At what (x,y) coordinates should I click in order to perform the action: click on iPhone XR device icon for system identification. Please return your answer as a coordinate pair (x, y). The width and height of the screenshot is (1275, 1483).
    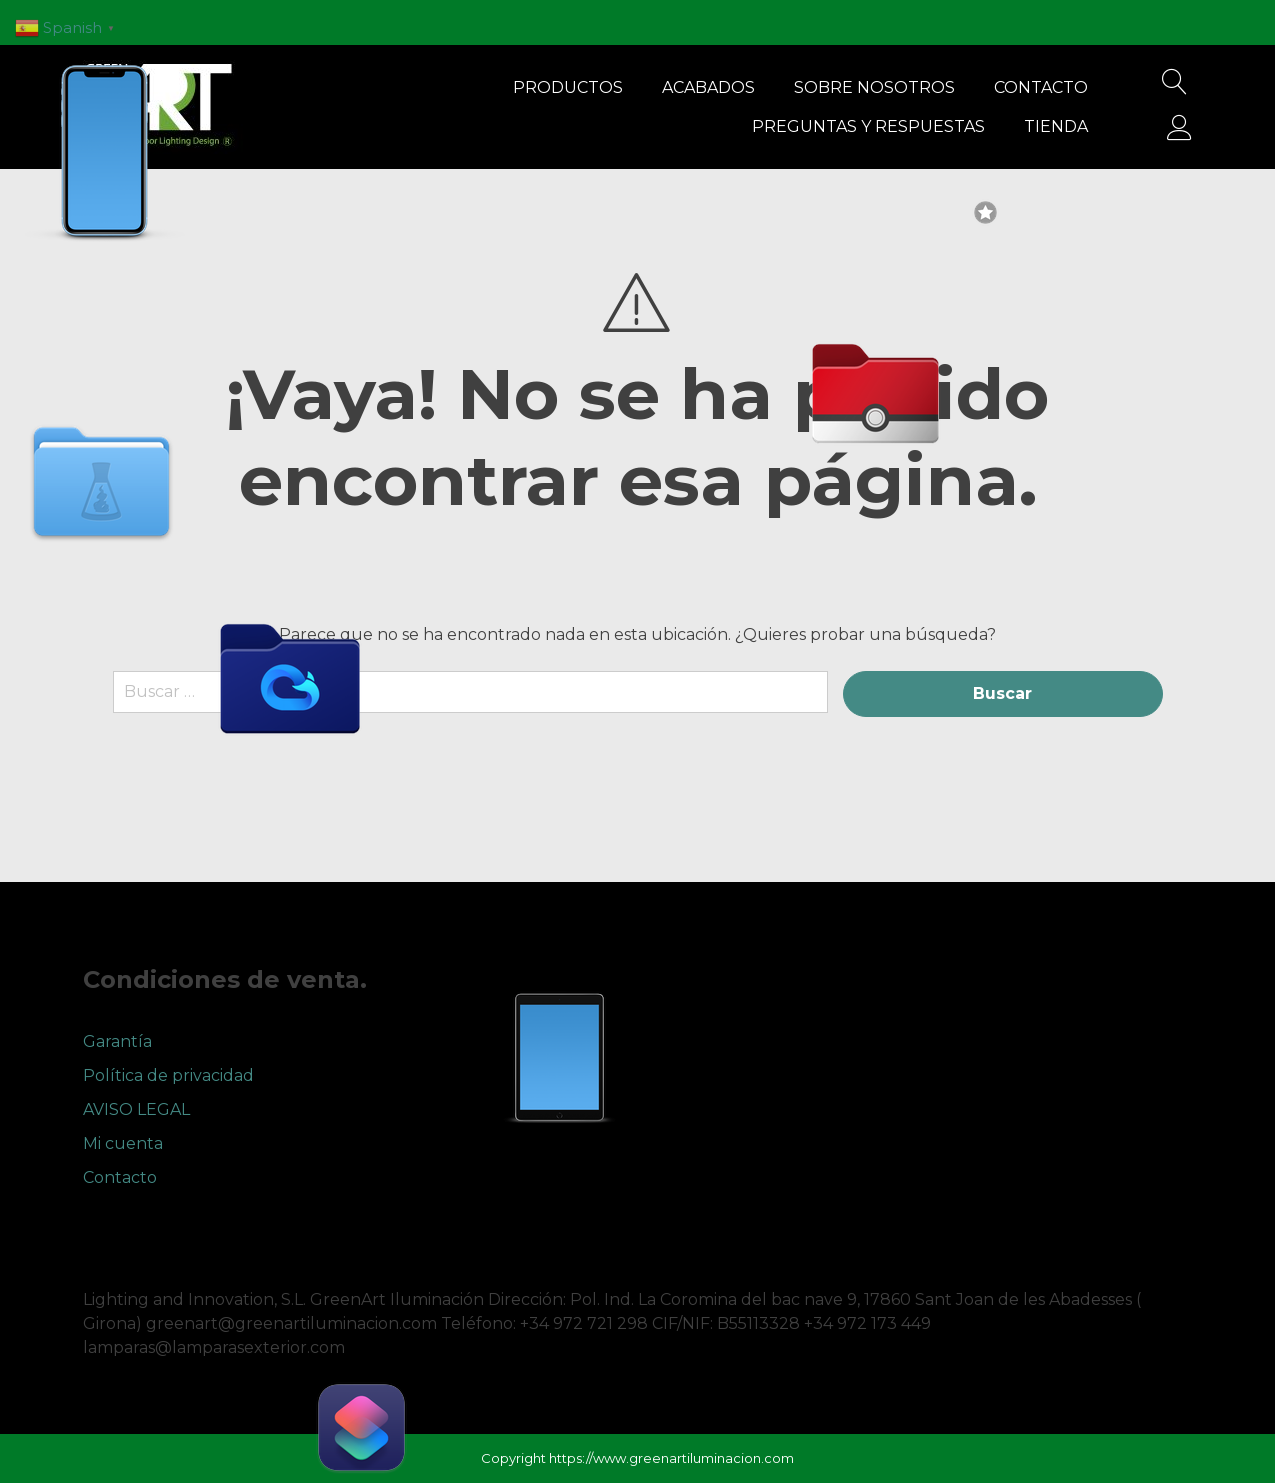
    Looking at the image, I should click on (104, 153).